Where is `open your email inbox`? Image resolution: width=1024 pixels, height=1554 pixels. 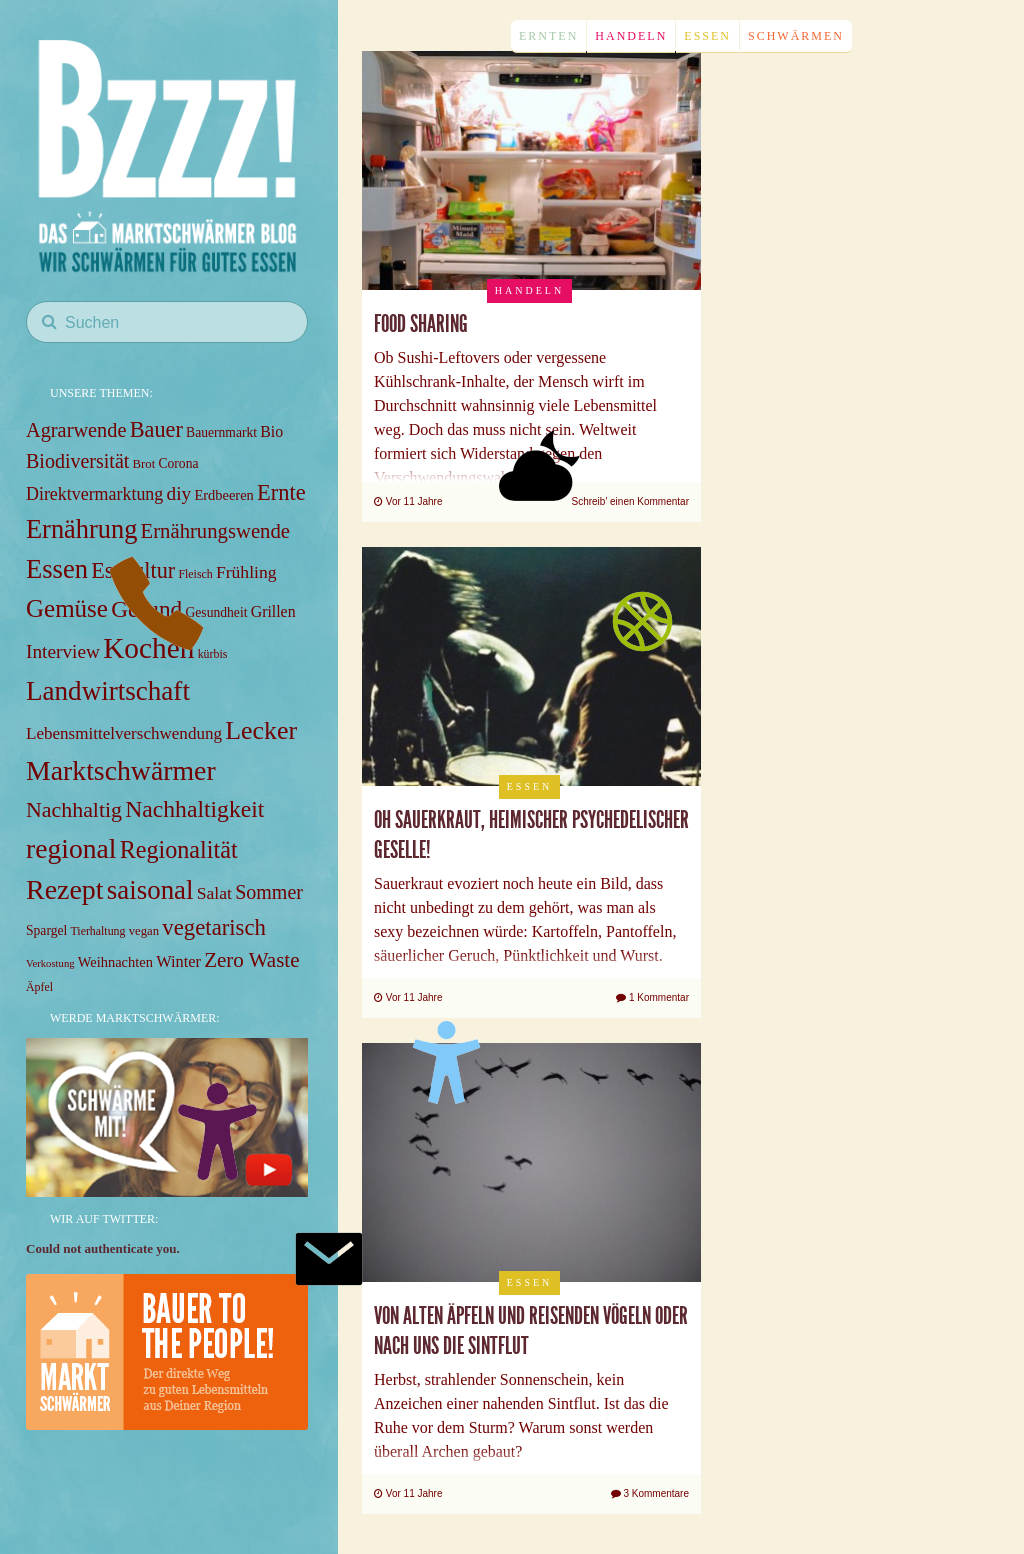
open your email inbox is located at coordinates (329, 1259).